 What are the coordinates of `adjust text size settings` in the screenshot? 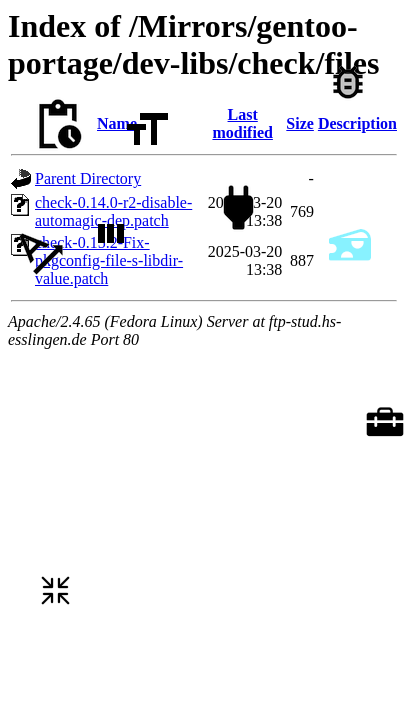 It's located at (146, 130).